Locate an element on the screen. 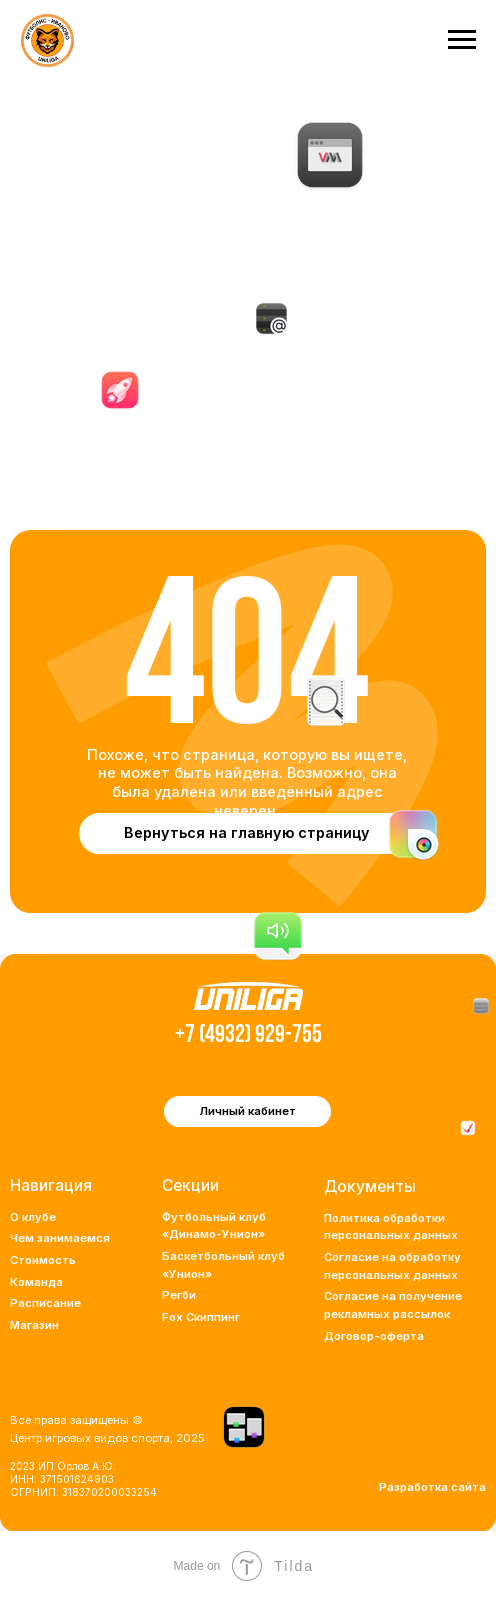  open gnome logs application is located at coordinates (326, 702).